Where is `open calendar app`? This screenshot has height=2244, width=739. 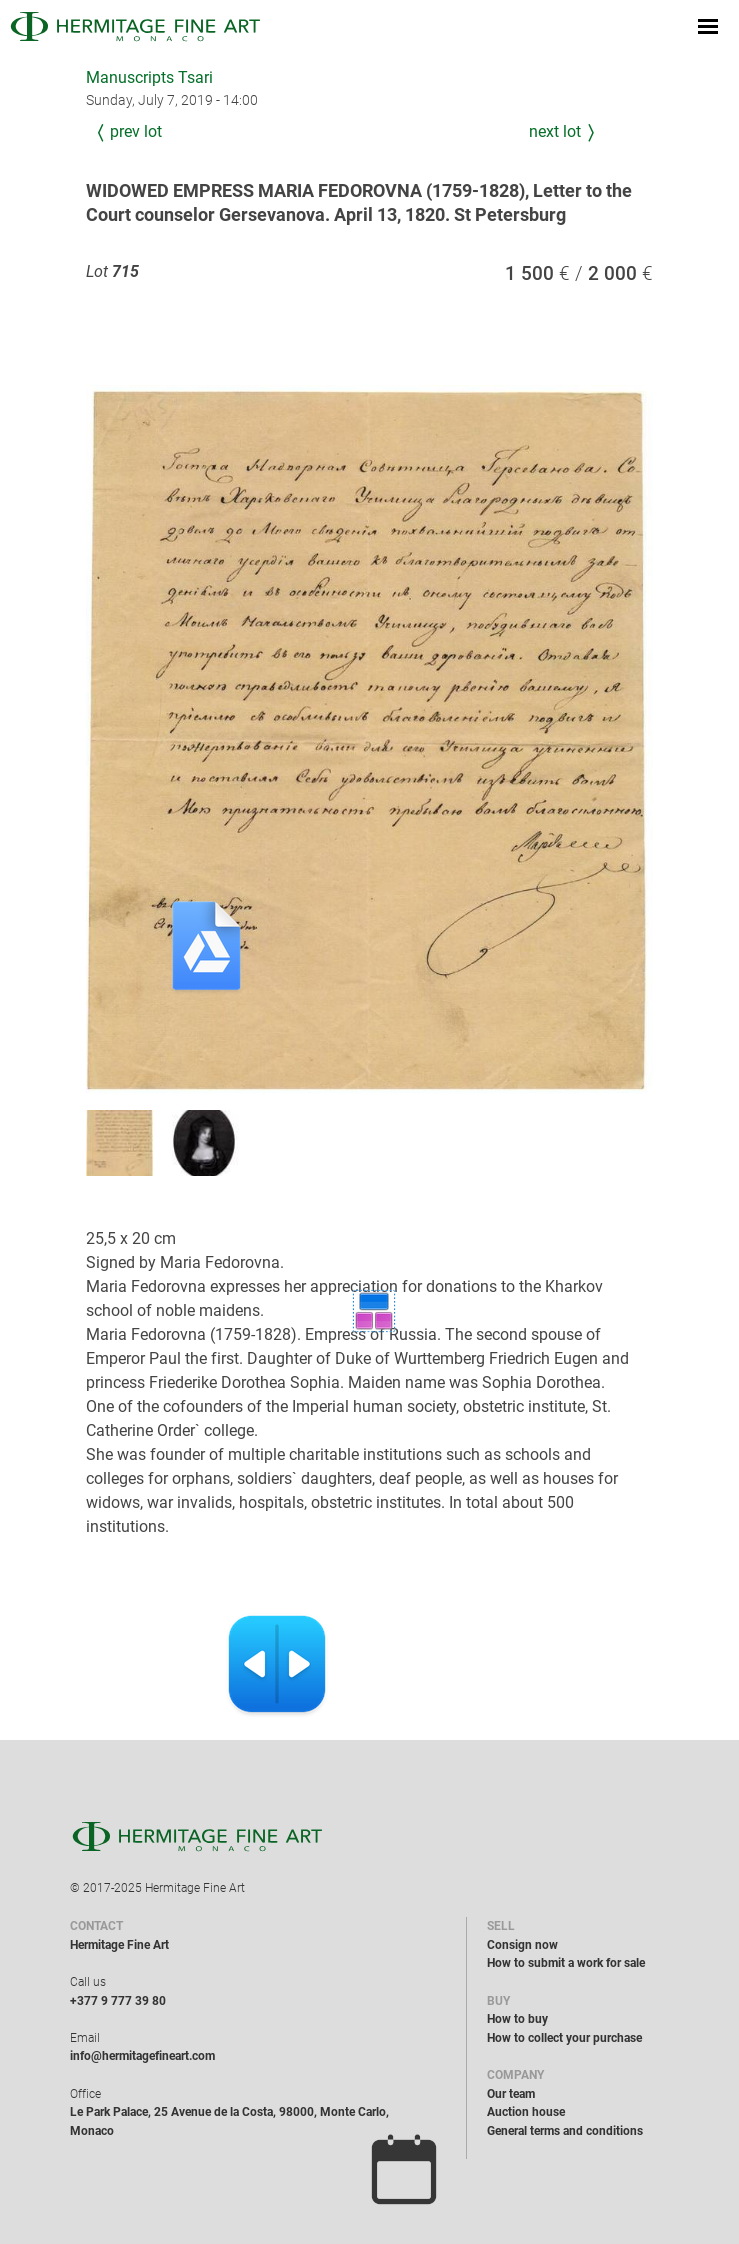
open calendar app is located at coordinates (404, 2172).